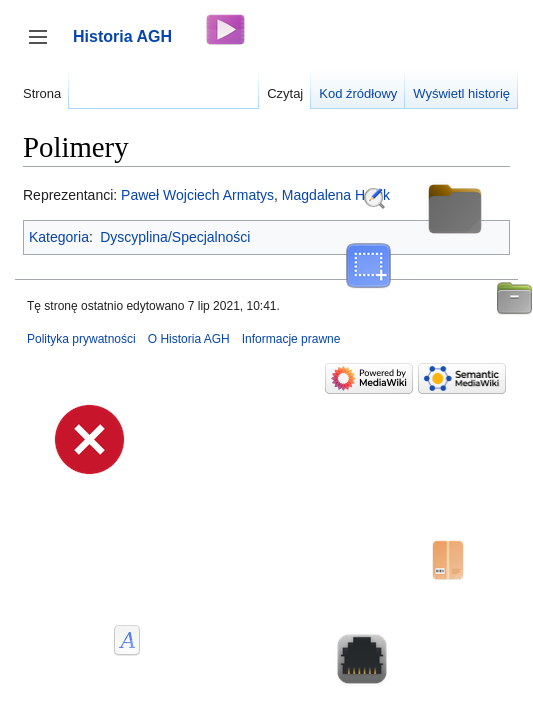 This screenshot has height=720, width=533. I want to click on compressed or archived file type indicator, so click(448, 560).